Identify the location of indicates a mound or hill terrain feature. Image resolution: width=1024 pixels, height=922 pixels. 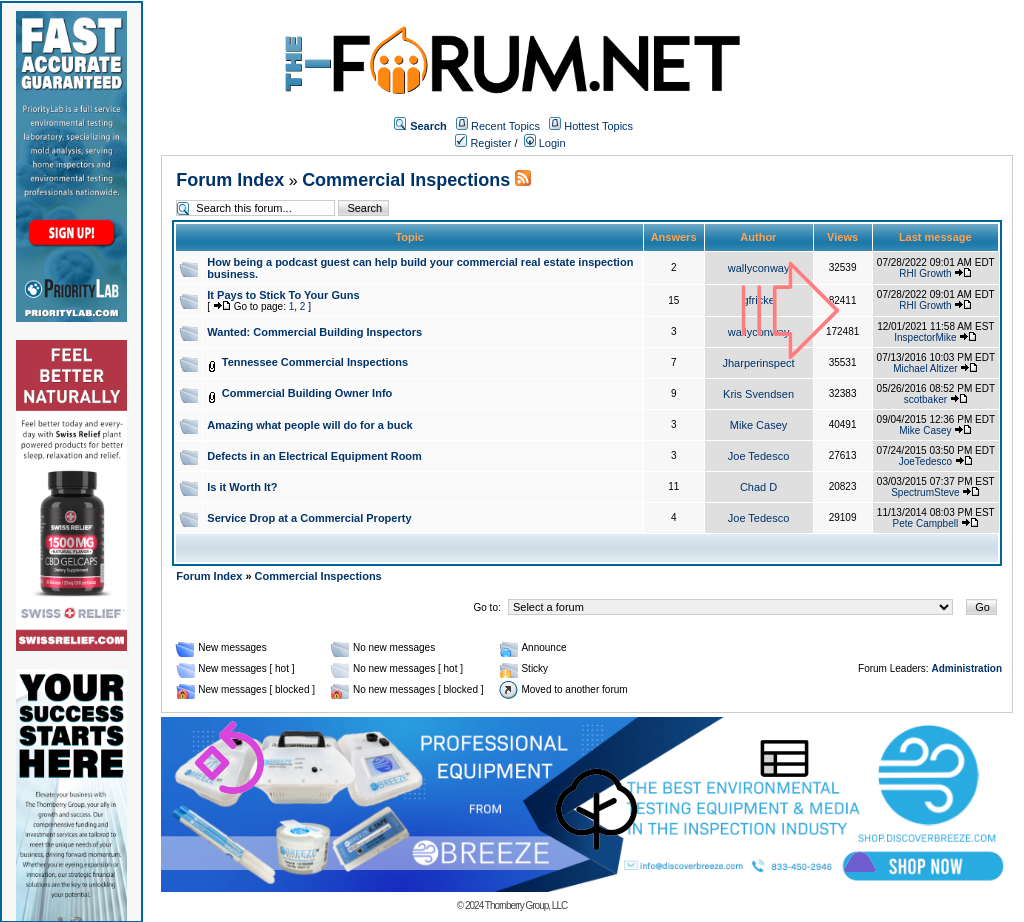
(860, 862).